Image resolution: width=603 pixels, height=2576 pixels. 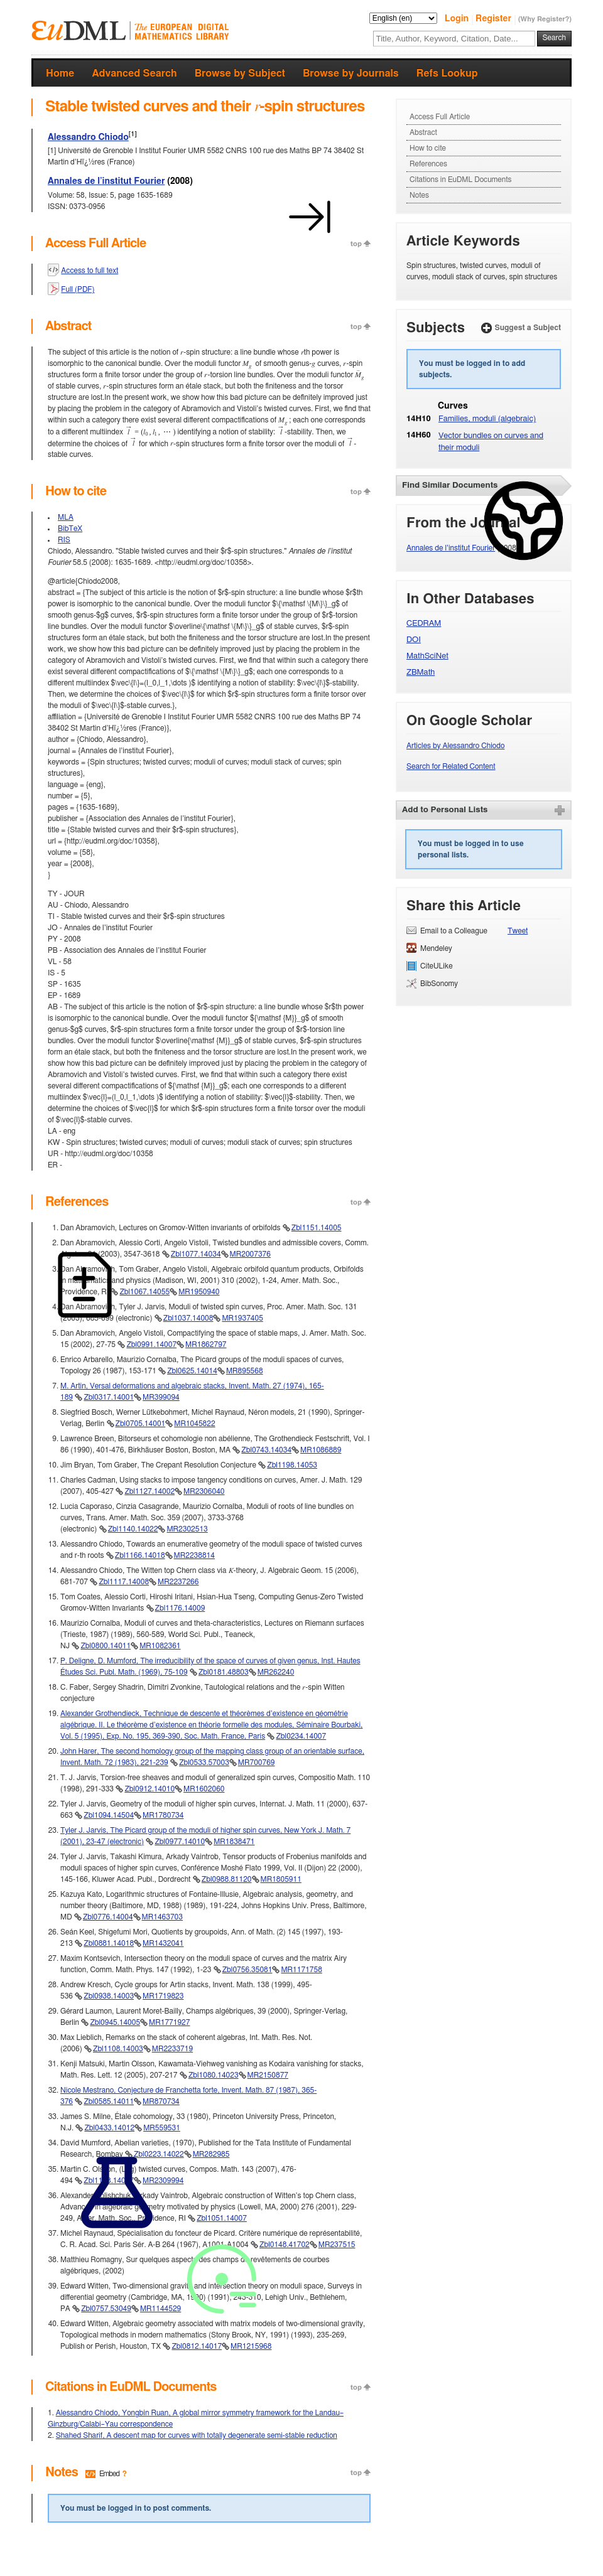 What do you see at coordinates (117, 2192) in the screenshot?
I see `access experimental or beta features` at bounding box center [117, 2192].